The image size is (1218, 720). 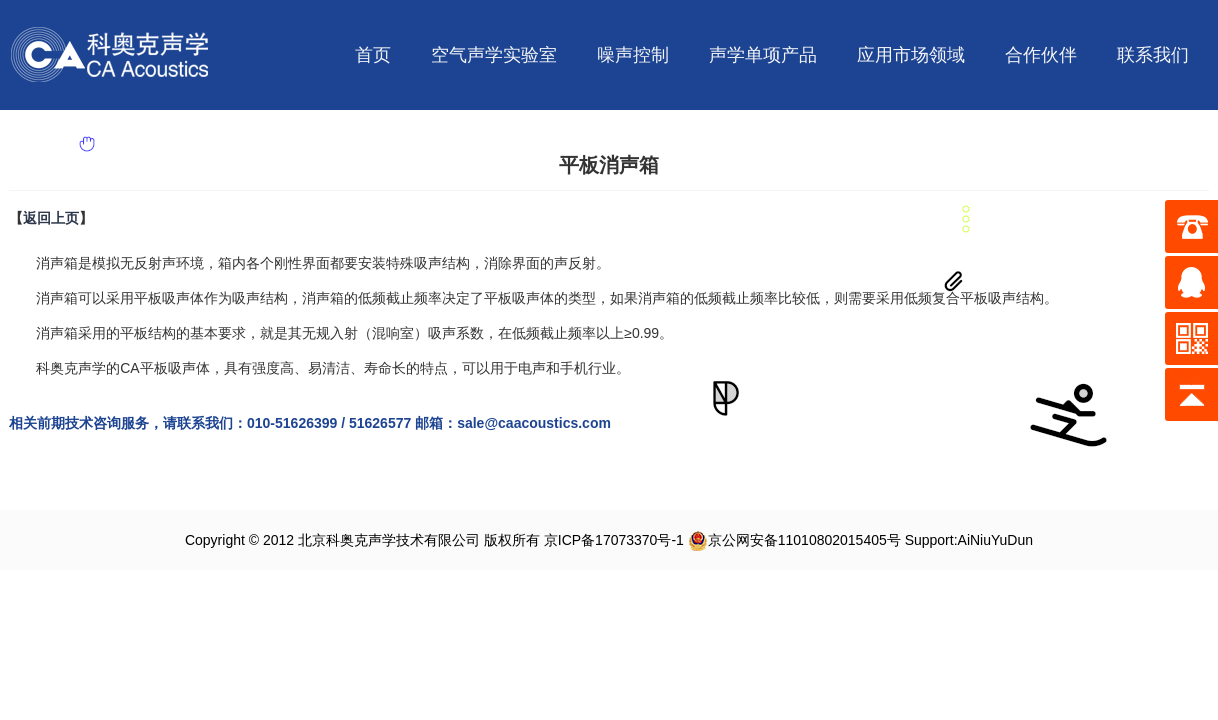 I want to click on phosphor icons library branding logo, so click(x=723, y=396).